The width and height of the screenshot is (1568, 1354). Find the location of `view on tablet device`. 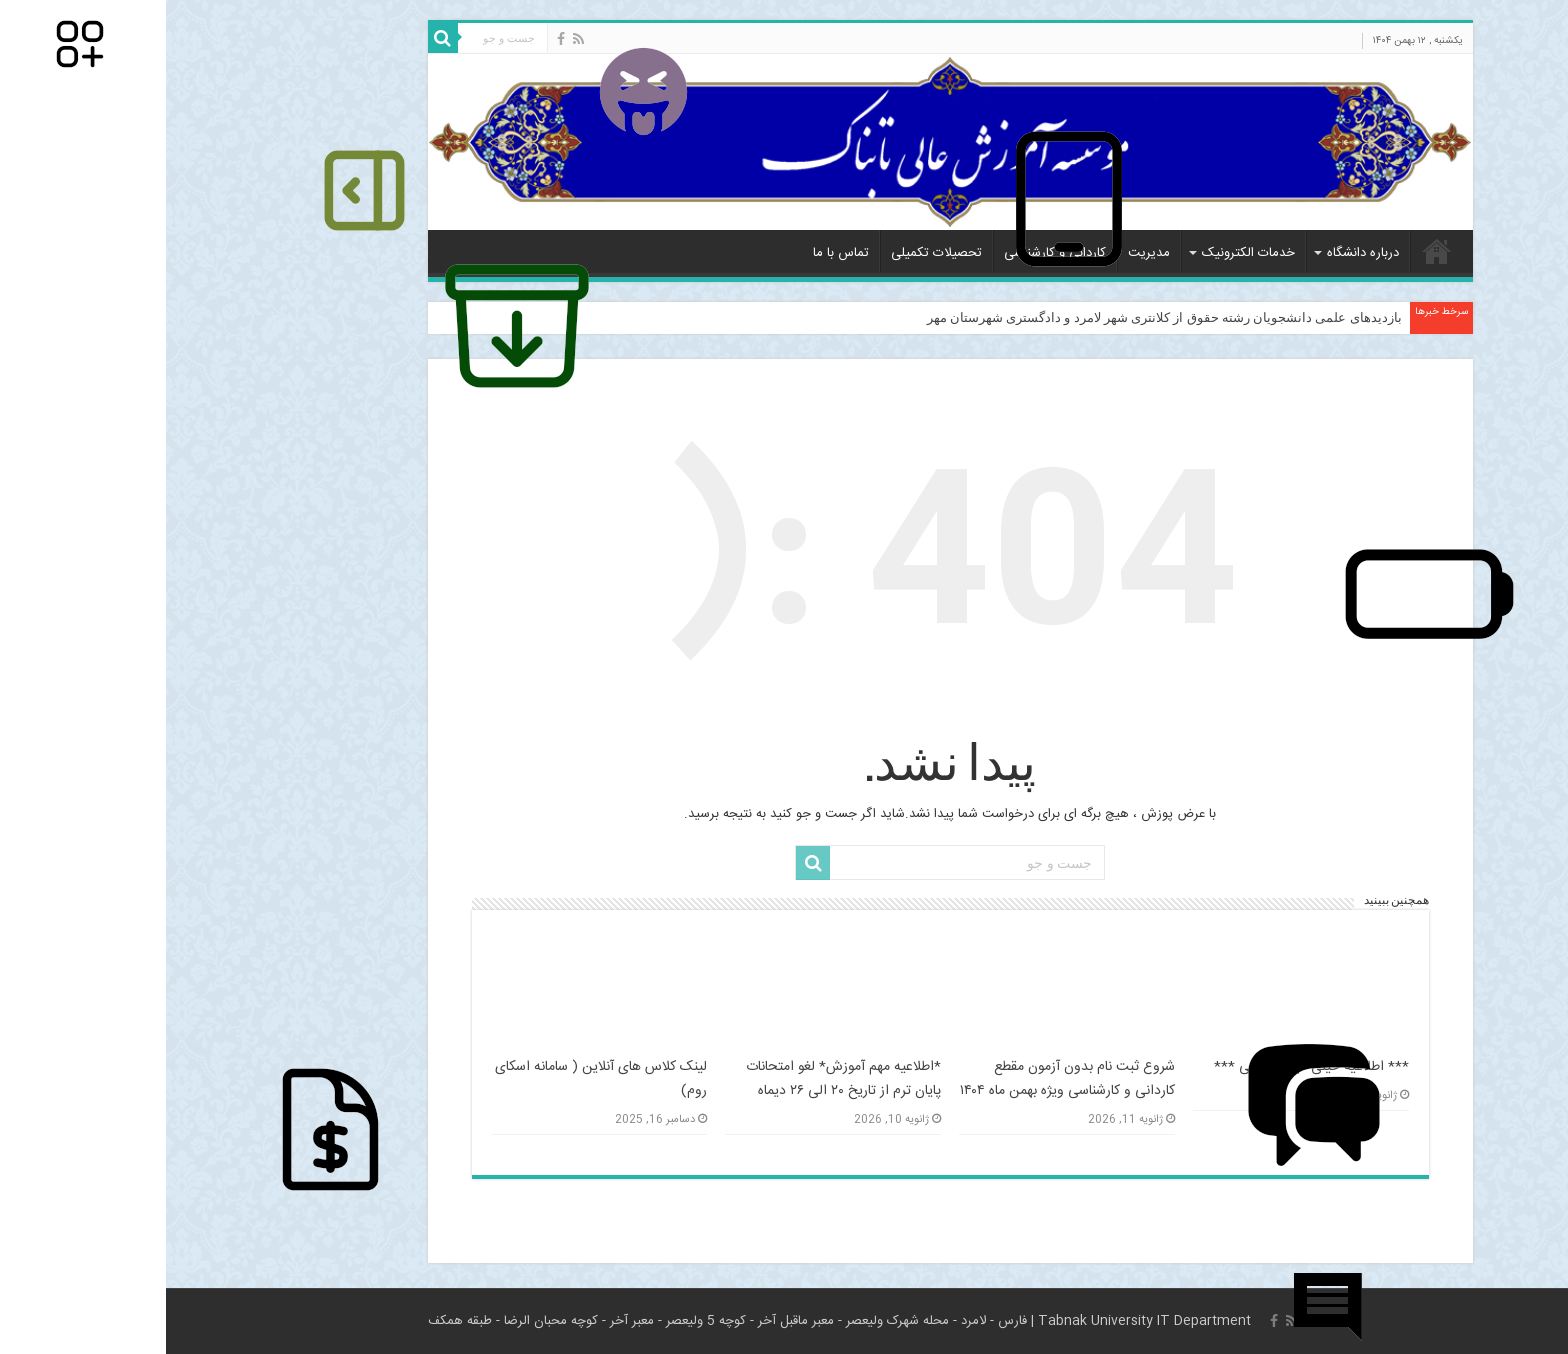

view on tablet device is located at coordinates (1069, 199).